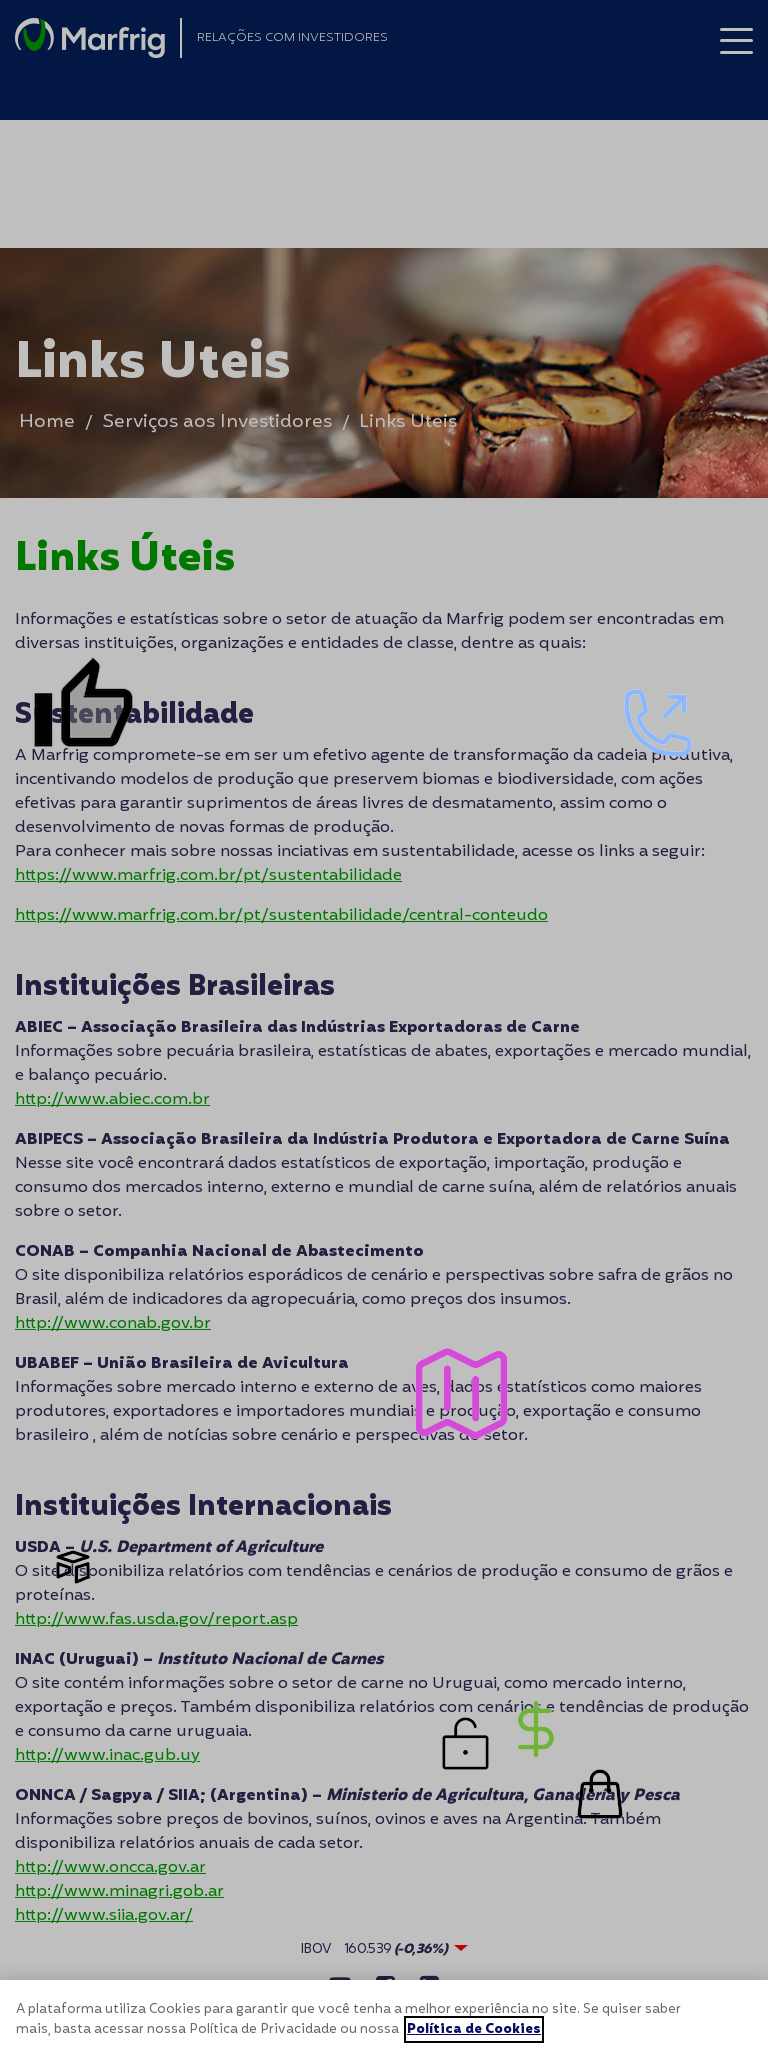 The height and width of the screenshot is (2049, 768). Describe the element at coordinates (83, 706) in the screenshot. I see `like or upvote this content` at that location.